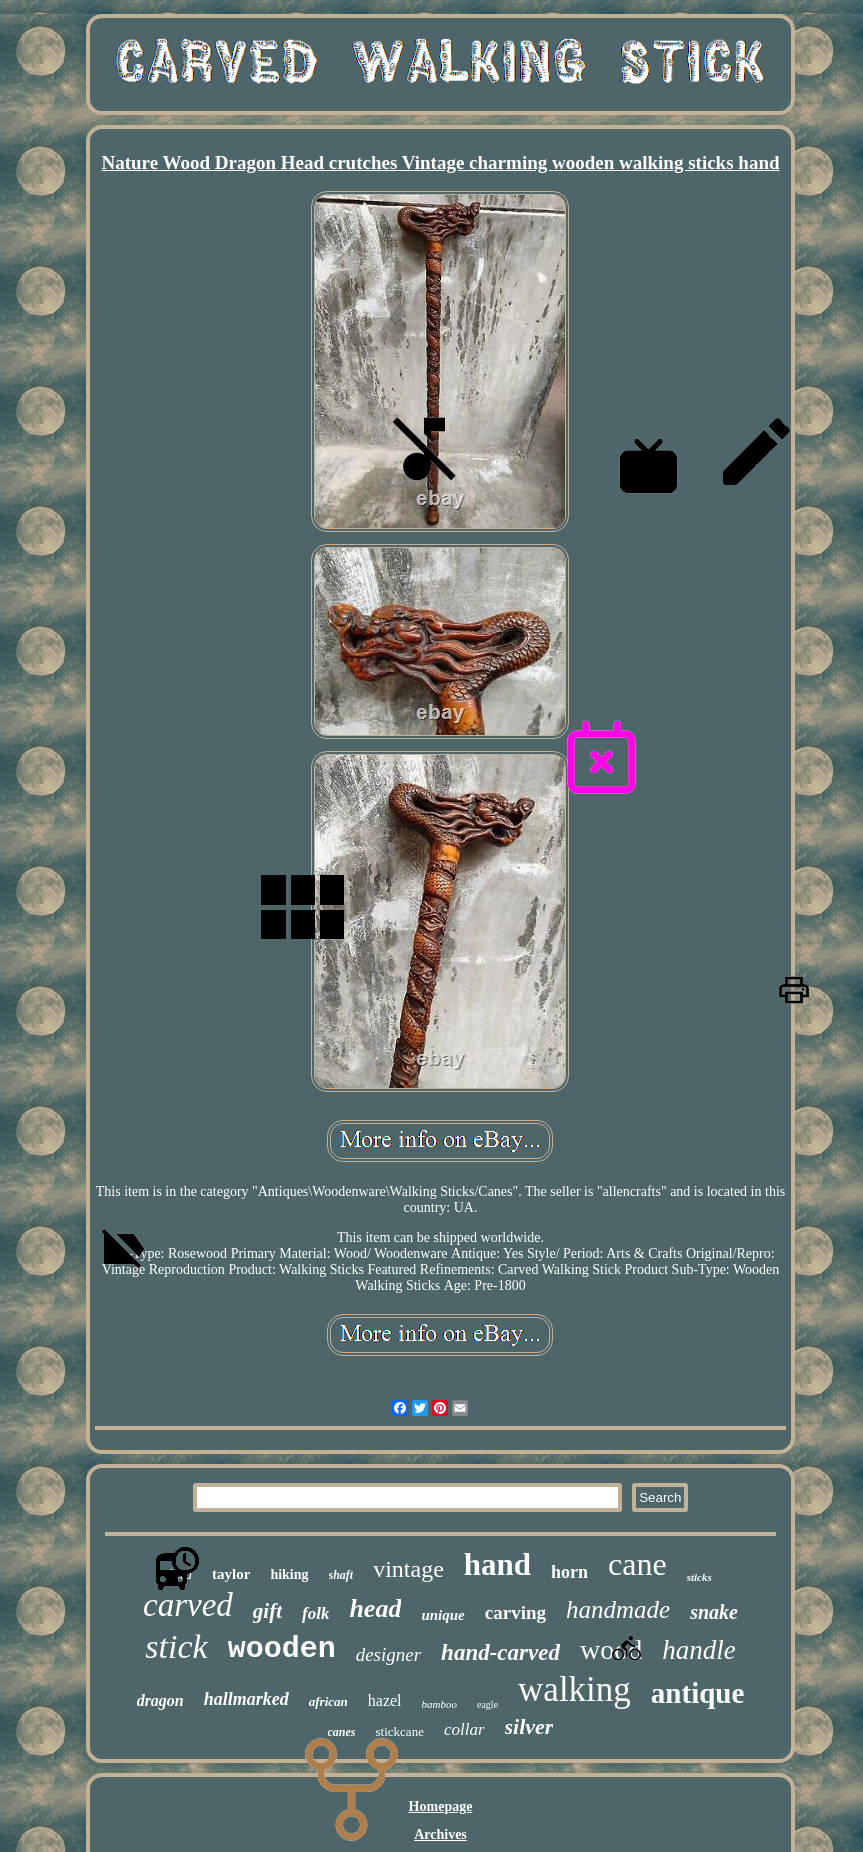 This screenshot has height=1852, width=863. What do you see at coordinates (756, 451) in the screenshot?
I see `create or compose new content` at bounding box center [756, 451].